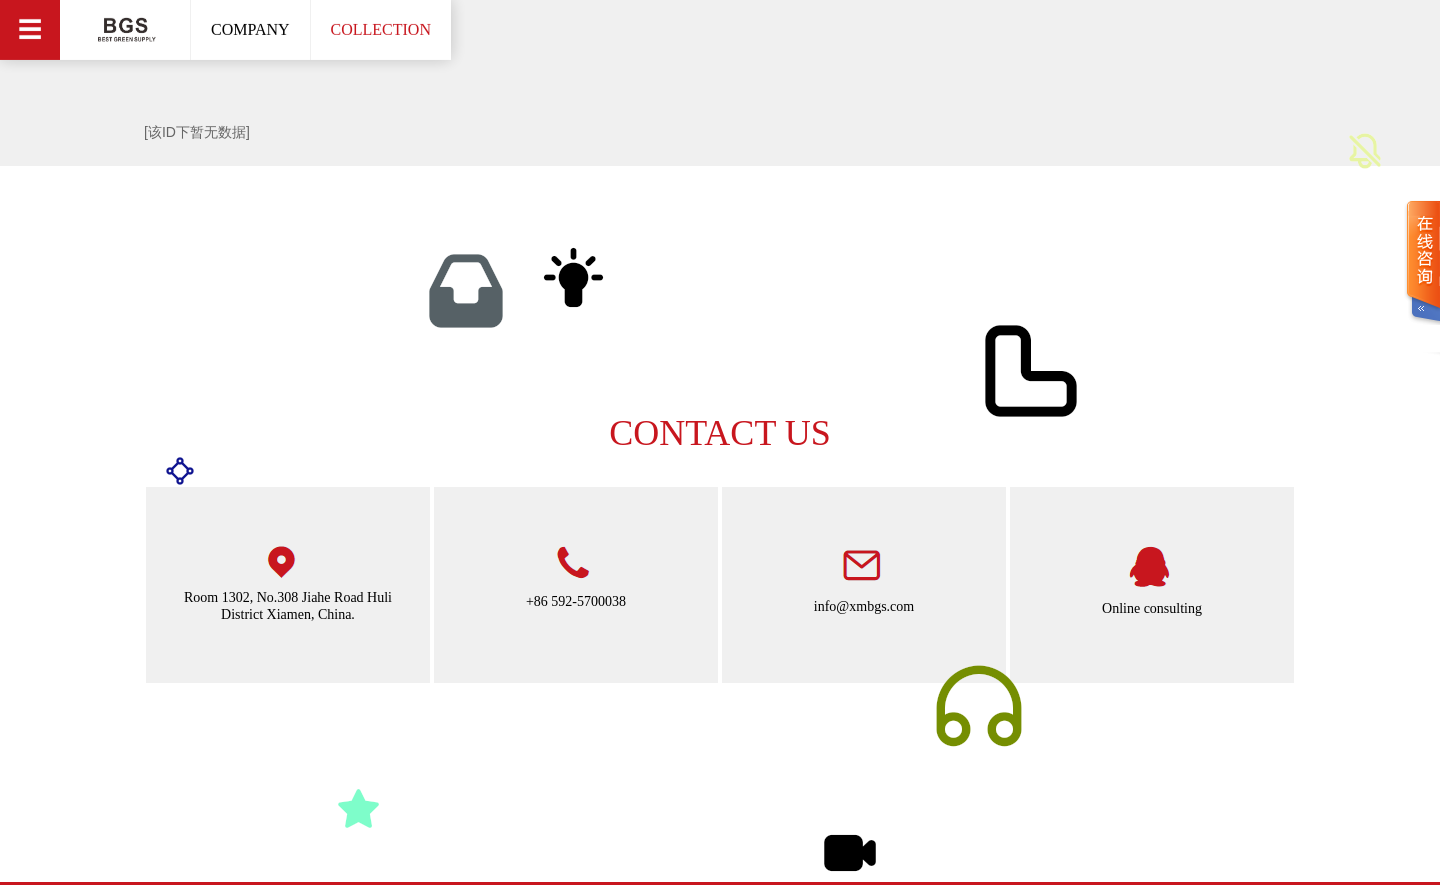 Image resolution: width=1440 pixels, height=885 pixels. What do you see at coordinates (979, 708) in the screenshot?
I see `access audio or music settings` at bounding box center [979, 708].